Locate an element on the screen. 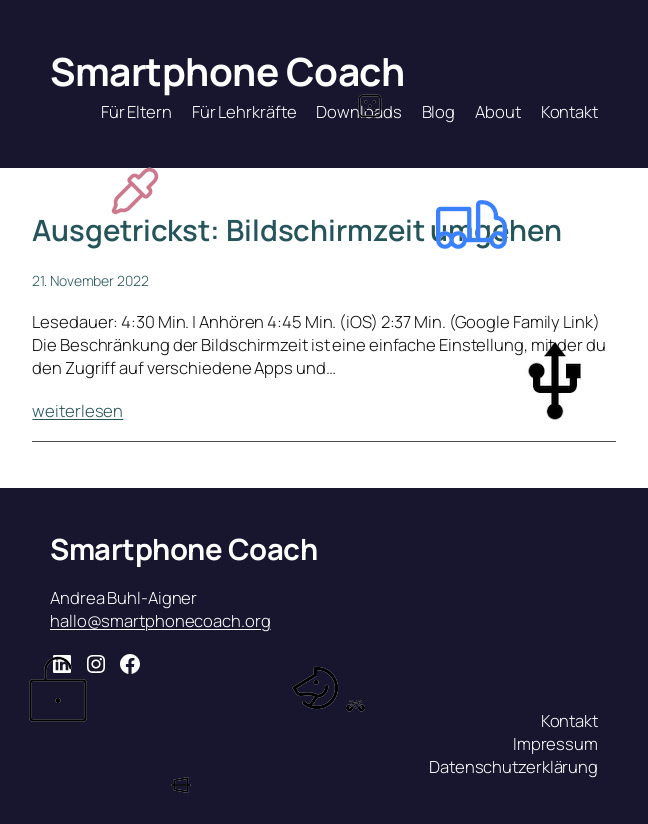 The width and height of the screenshot is (648, 824). roll dice or generate random number is located at coordinates (370, 106).